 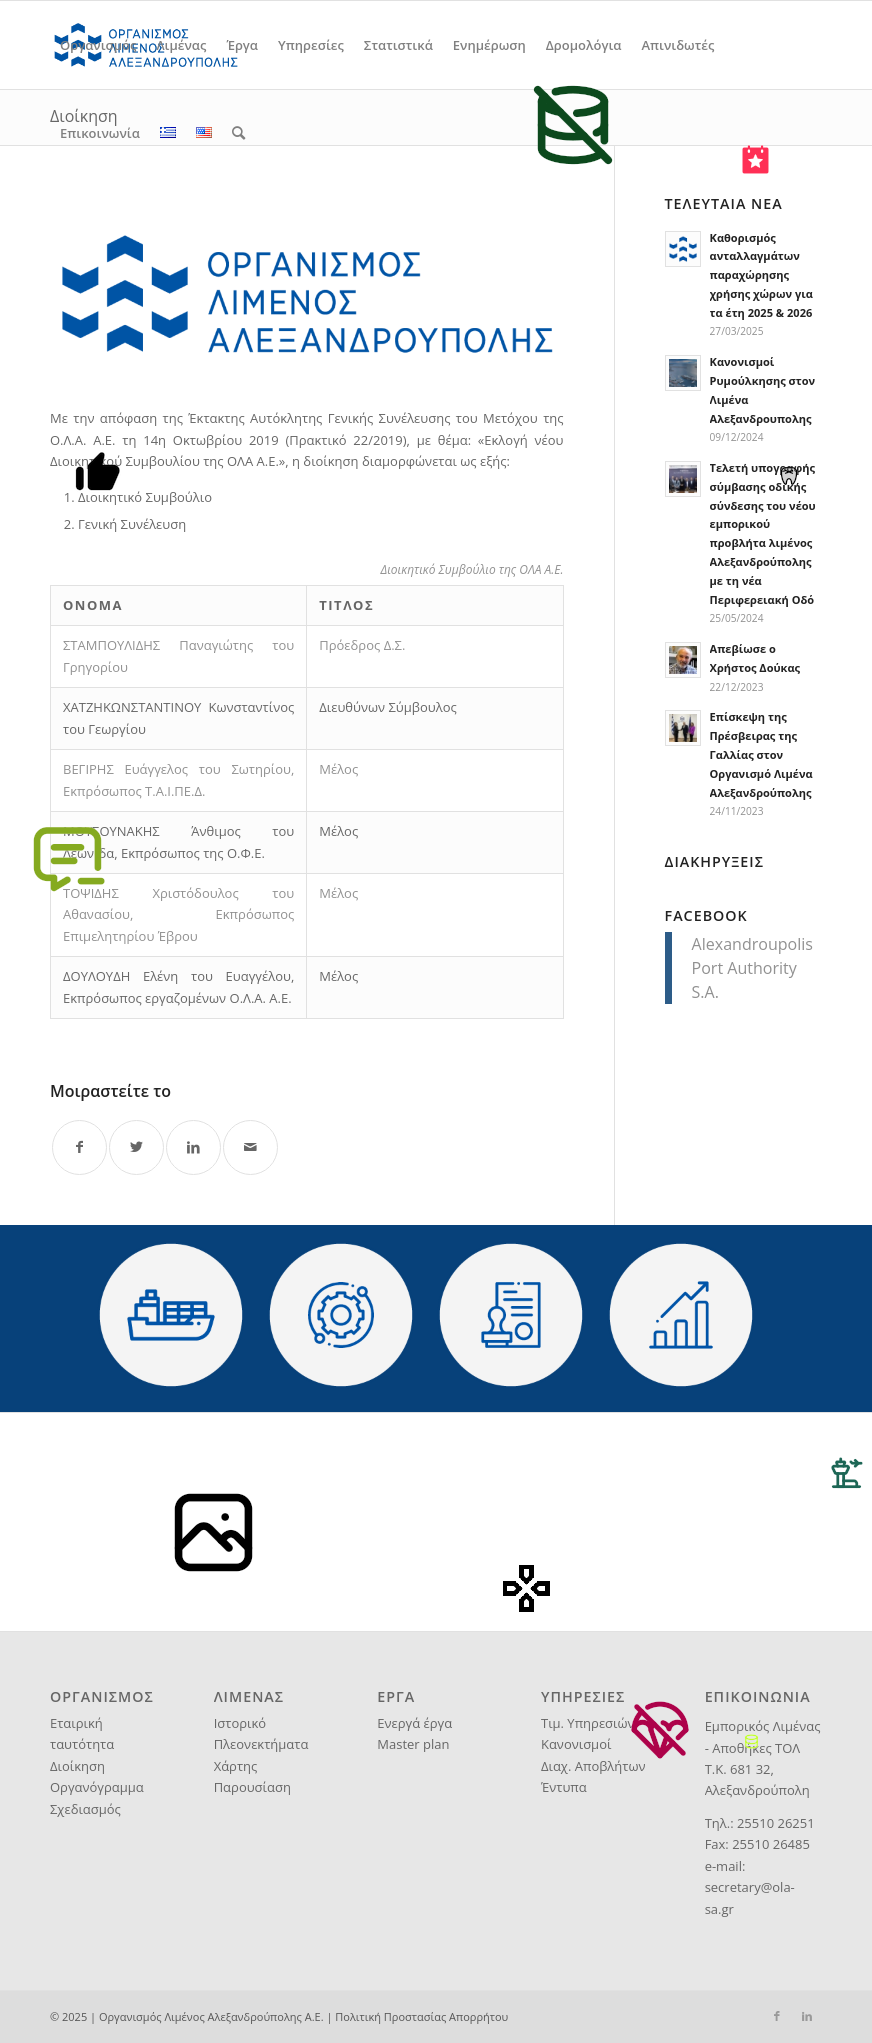 What do you see at coordinates (573, 125) in the screenshot?
I see `database connection unavailable or offline` at bounding box center [573, 125].